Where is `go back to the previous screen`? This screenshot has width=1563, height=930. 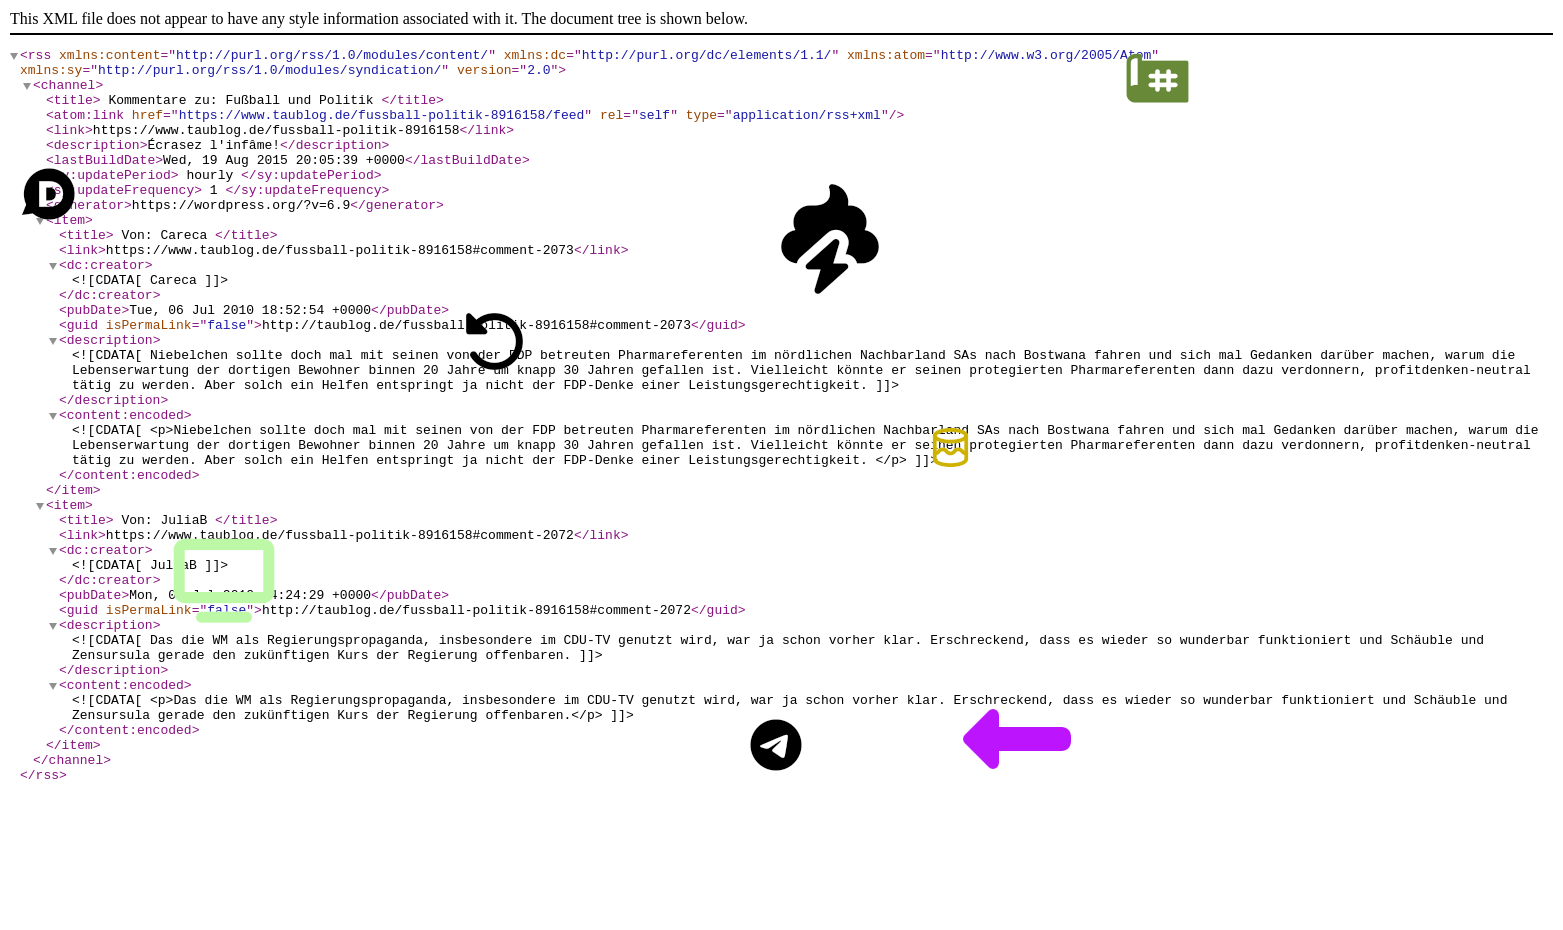
go back to the previous screen is located at coordinates (1017, 739).